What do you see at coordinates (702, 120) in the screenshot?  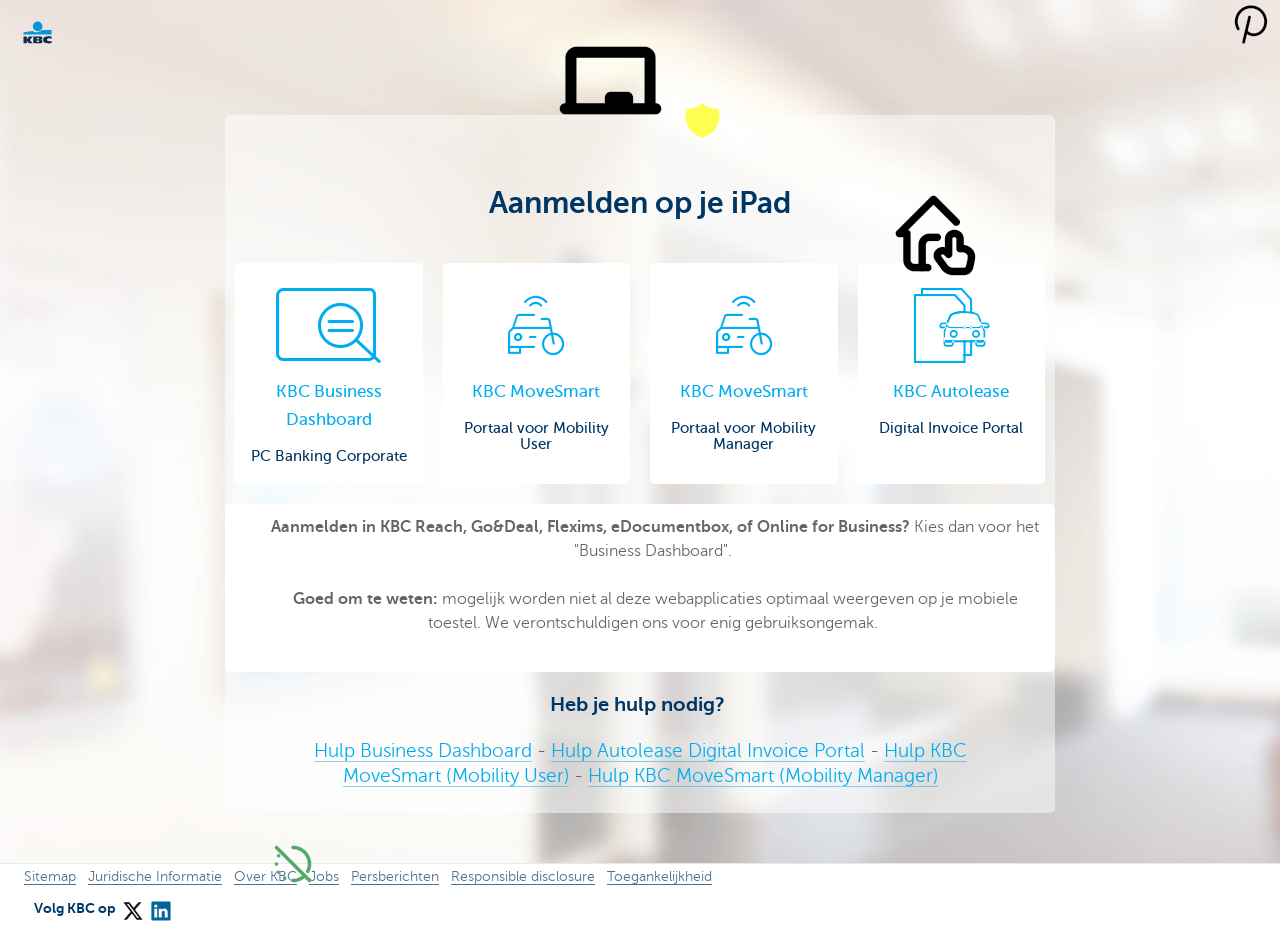 I see `access security settings` at bounding box center [702, 120].